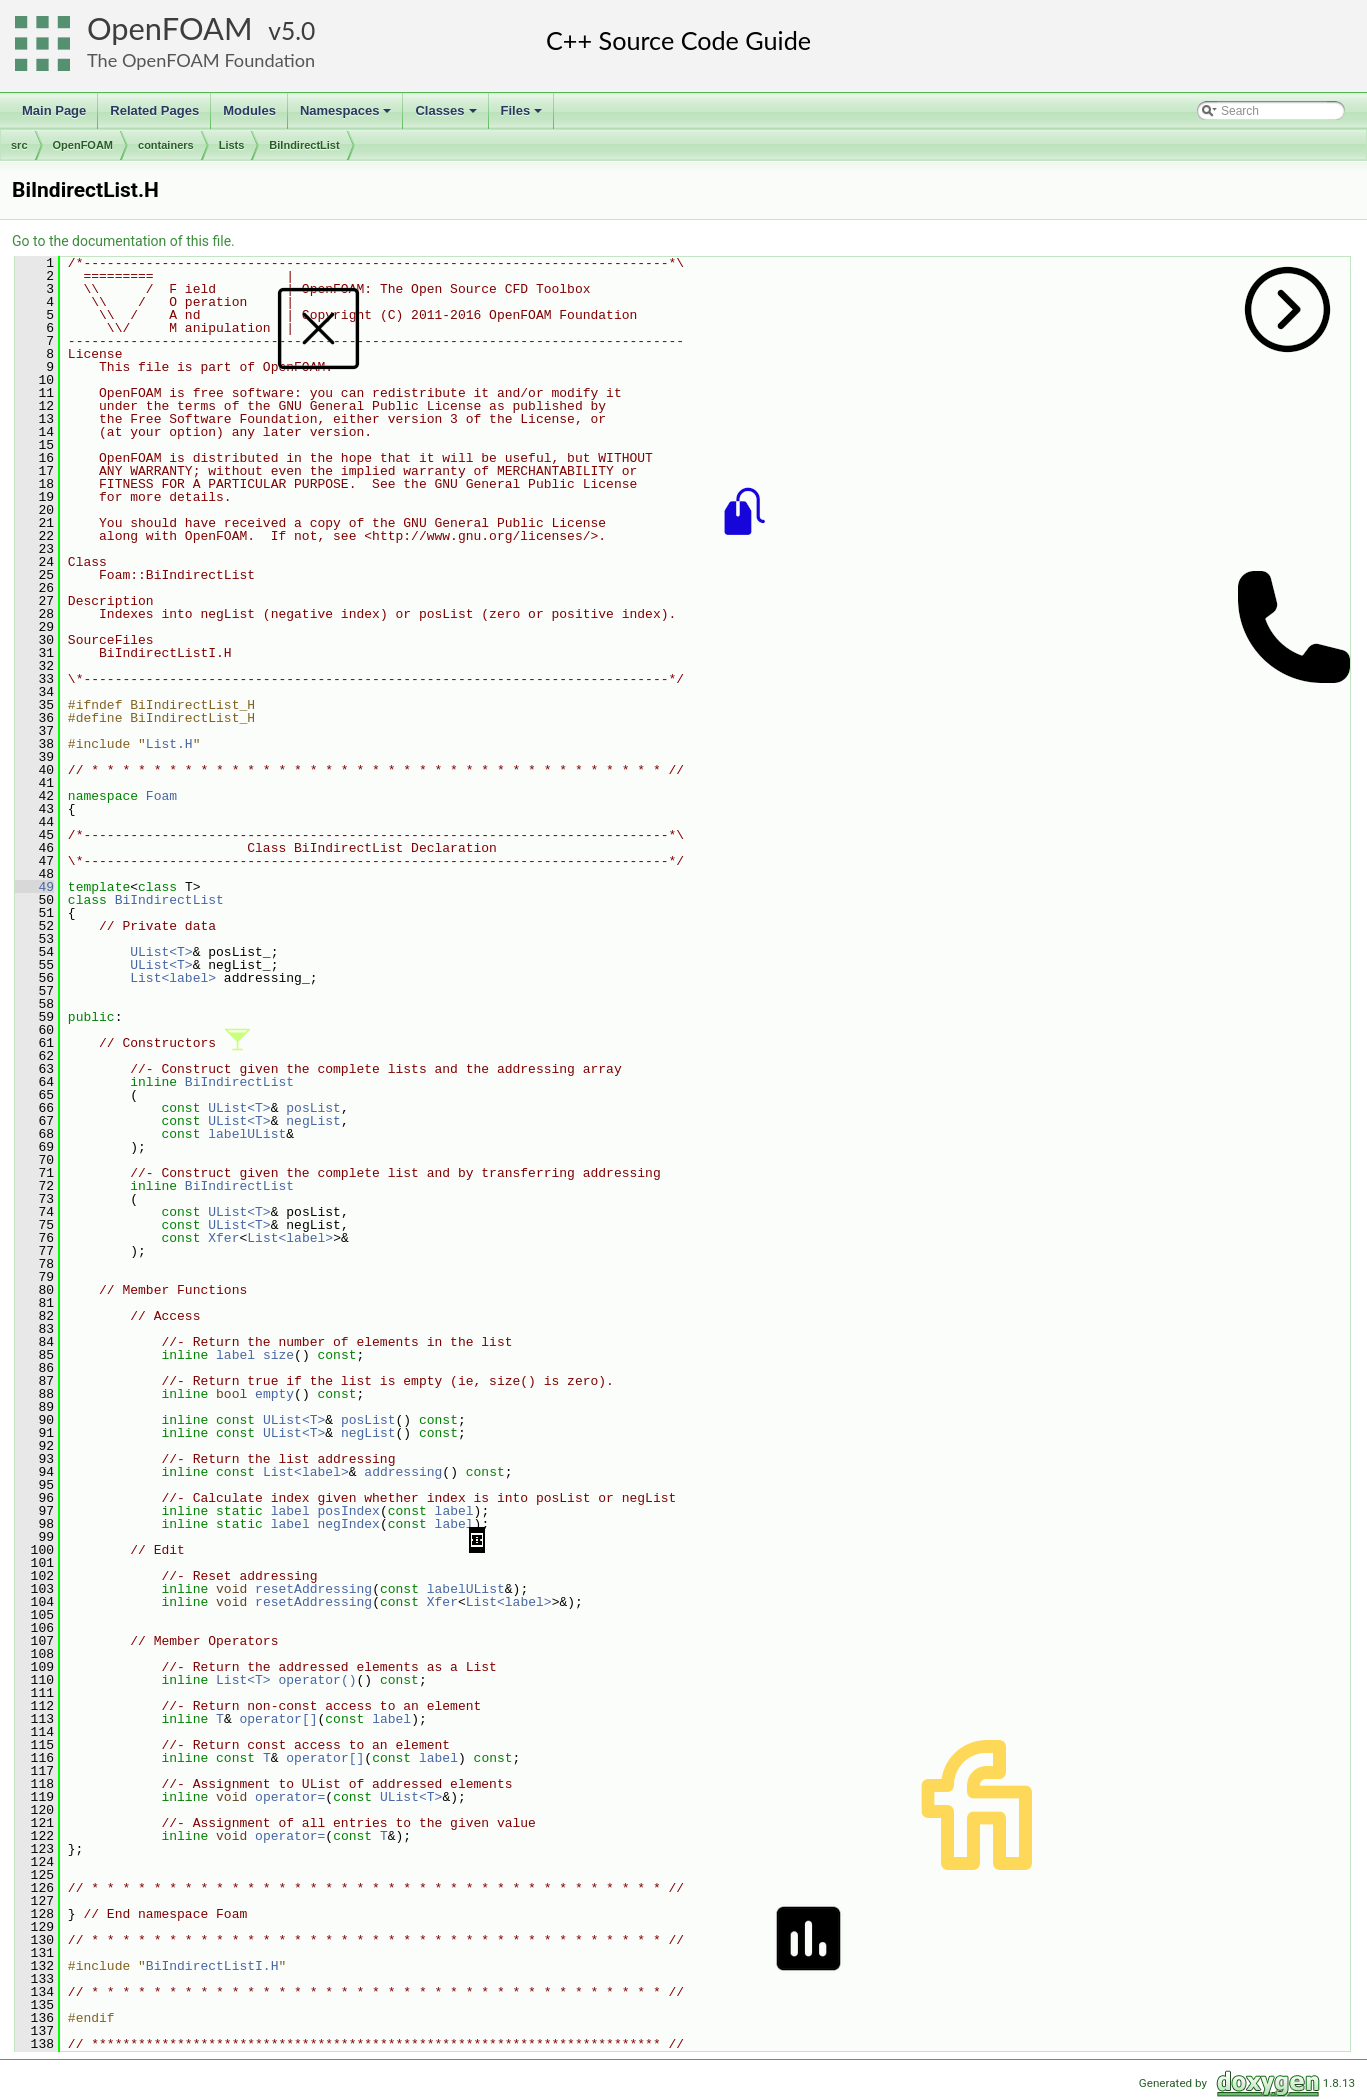 Image resolution: width=1367 pixels, height=2099 pixels. What do you see at coordinates (980, 1805) in the screenshot?
I see `open fiverr freelance marketplace` at bounding box center [980, 1805].